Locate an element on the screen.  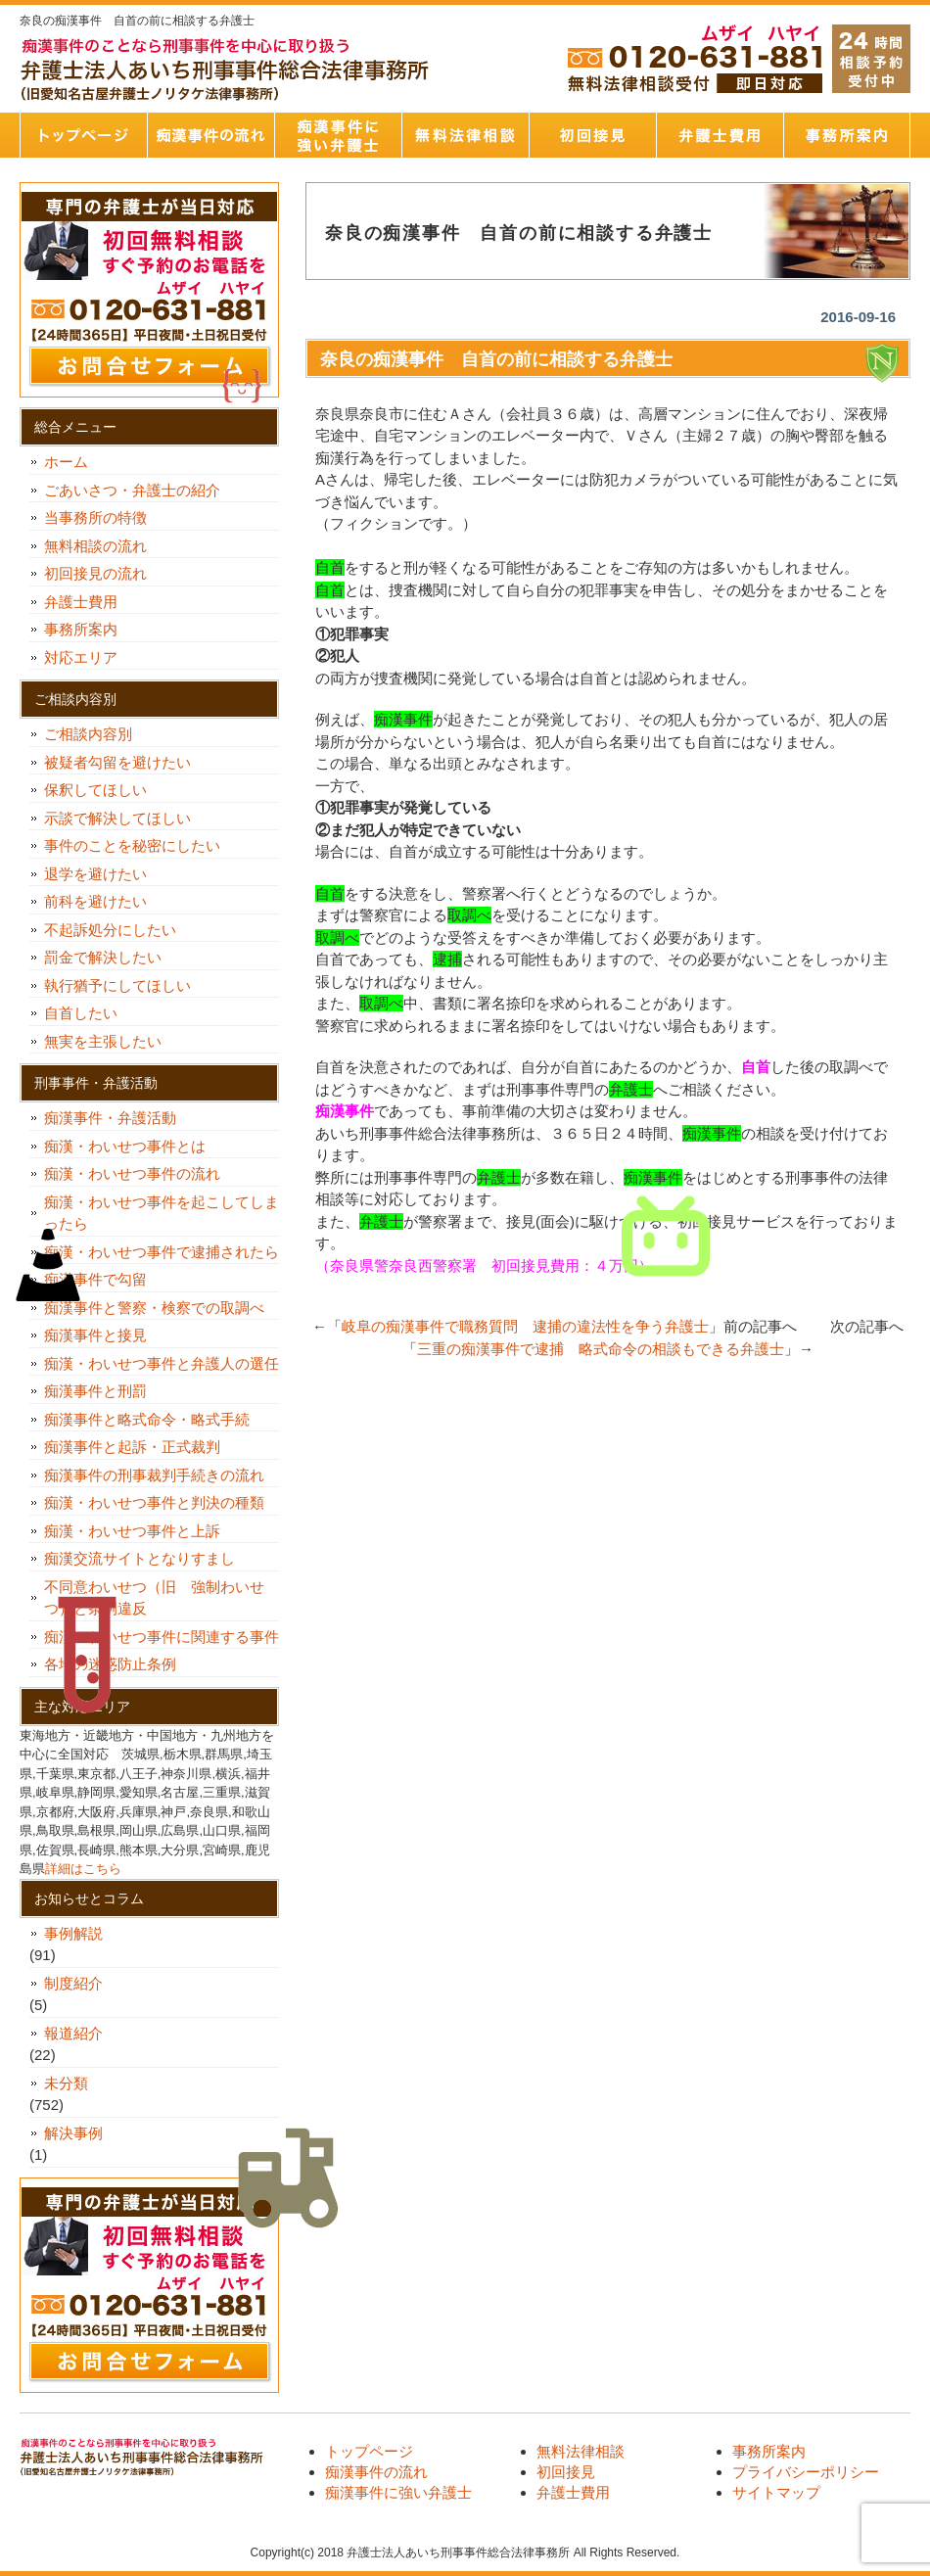
visit exercism coding practice platform is located at coordinates (242, 386).